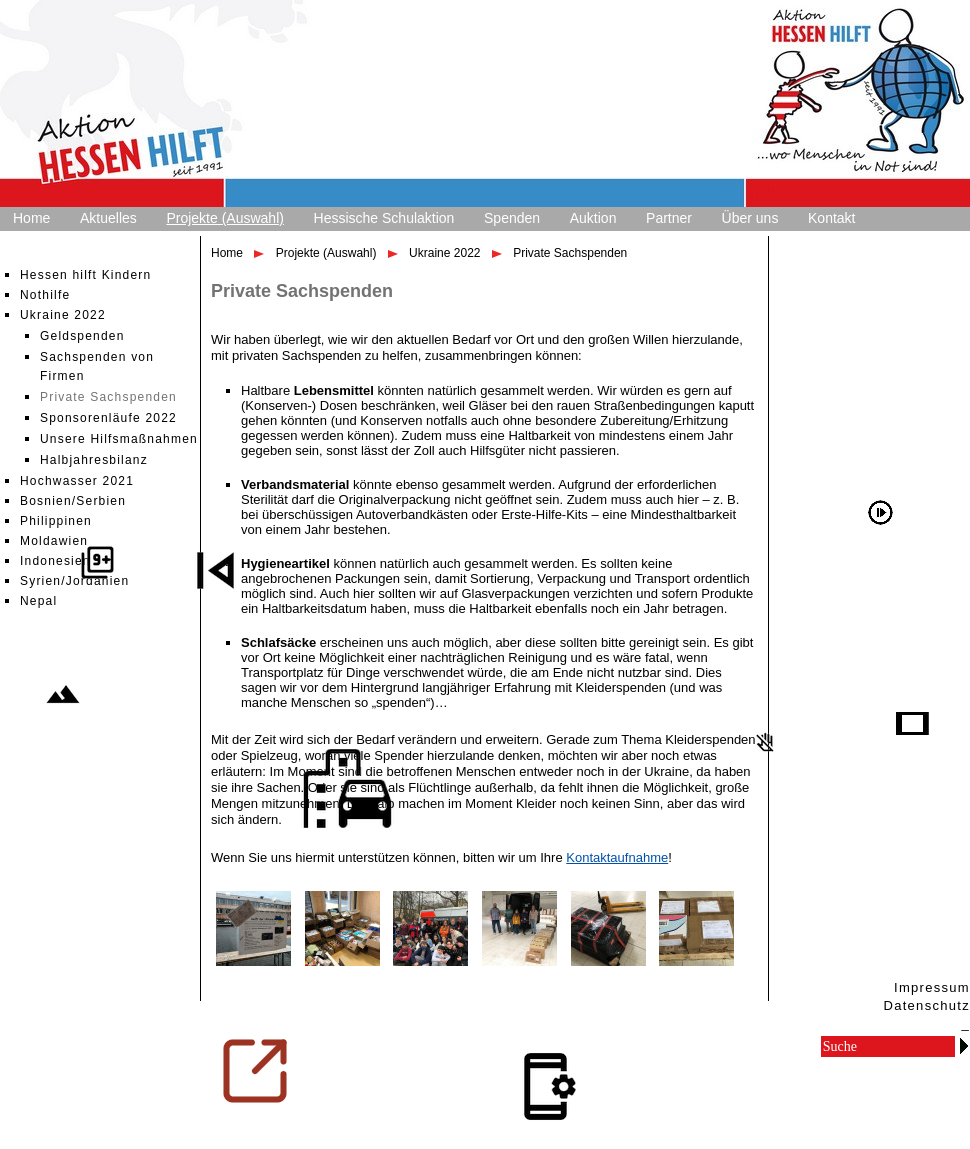 This screenshot has width=970, height=1149. Describe the element at coordinates (255, 1071) in the screenshot. I see `open link in a new window or tab` at that location.